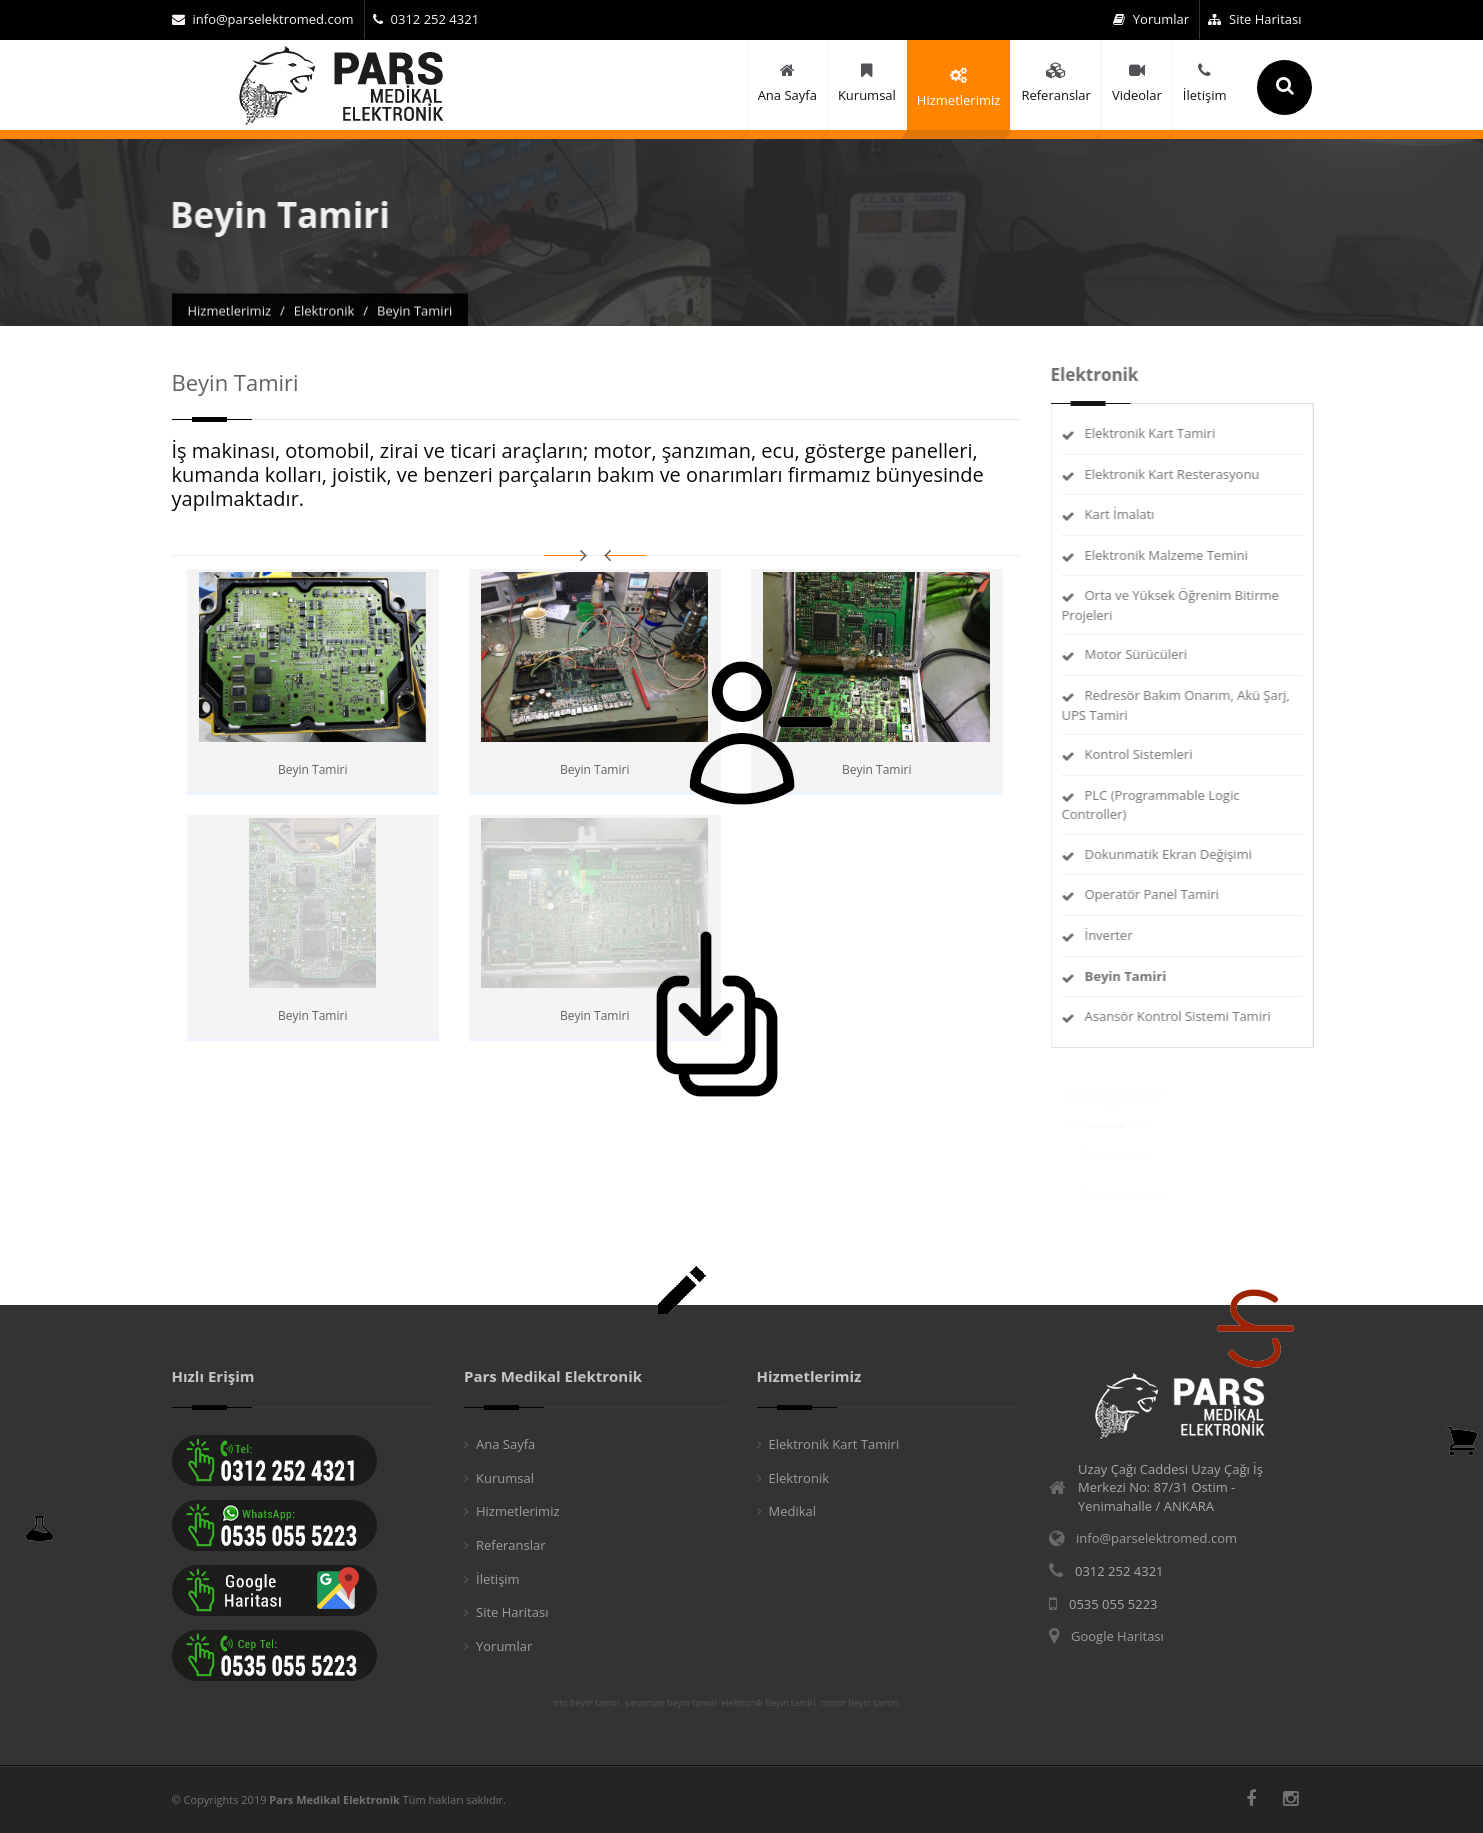  I want to click on view your shopping cart, so click(1462, 1441).